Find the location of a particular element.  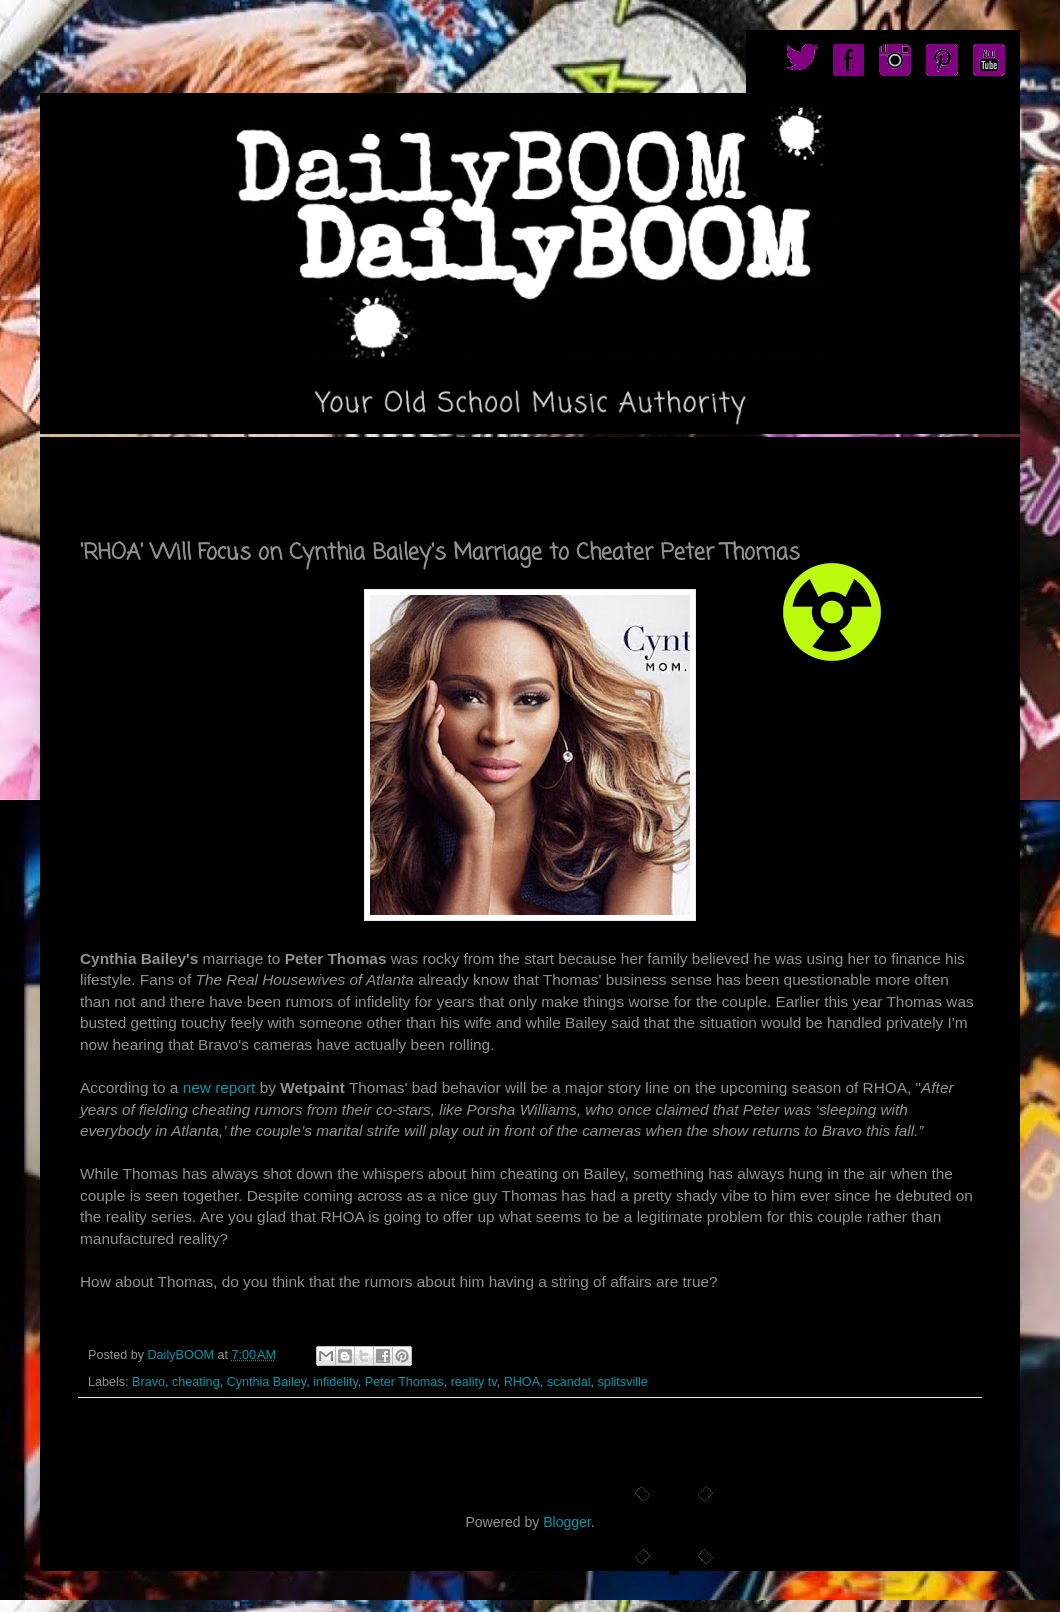

indicates radioactive or nuclear hazard warning is located at coordinates (832, 612).